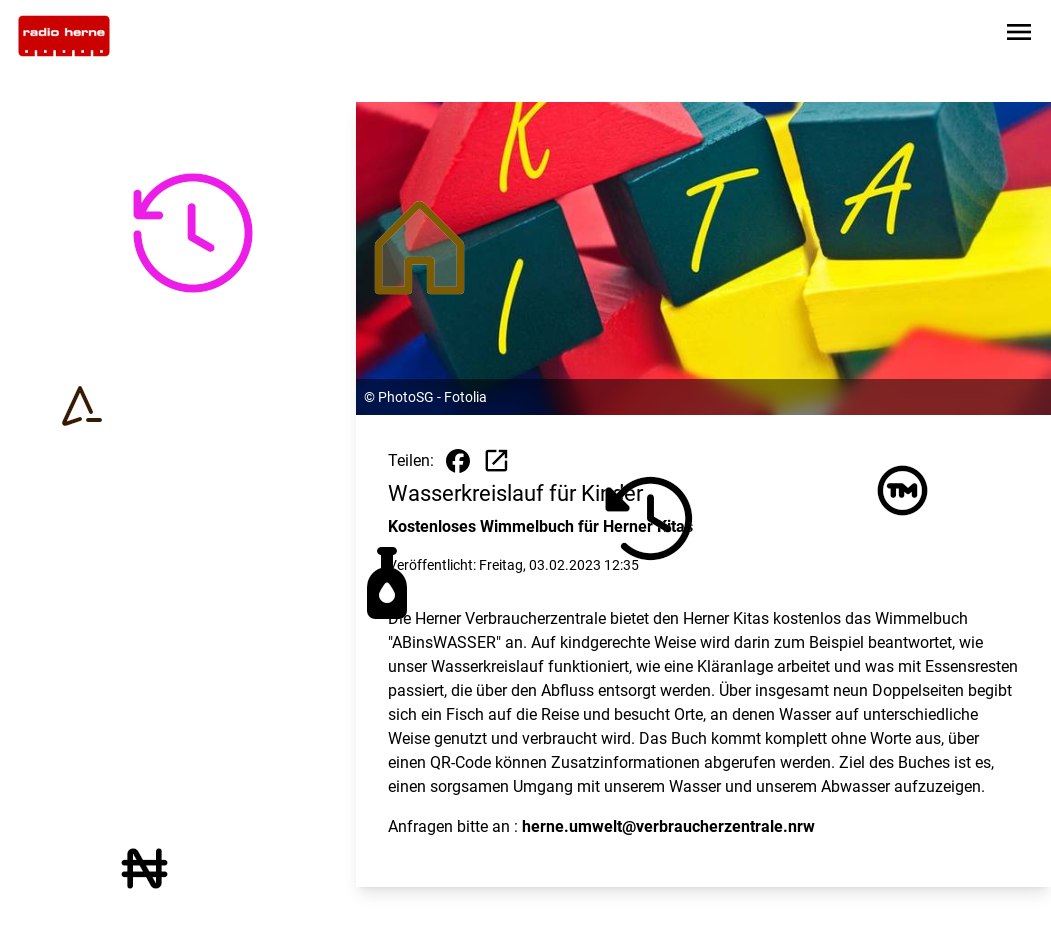 The image size is (1051, 935). What do you see at coordinates (902, 490) in the screenshot?
I see `indicates trademarked content or branding` at bounding box center [902, 490].